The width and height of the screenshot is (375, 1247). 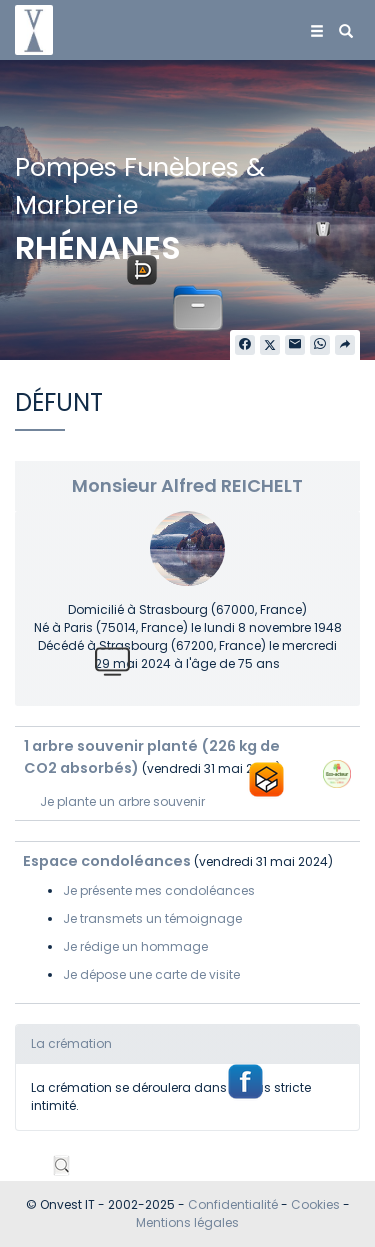 I want to click on open facebook in browser, so click(x=245, y=1081).